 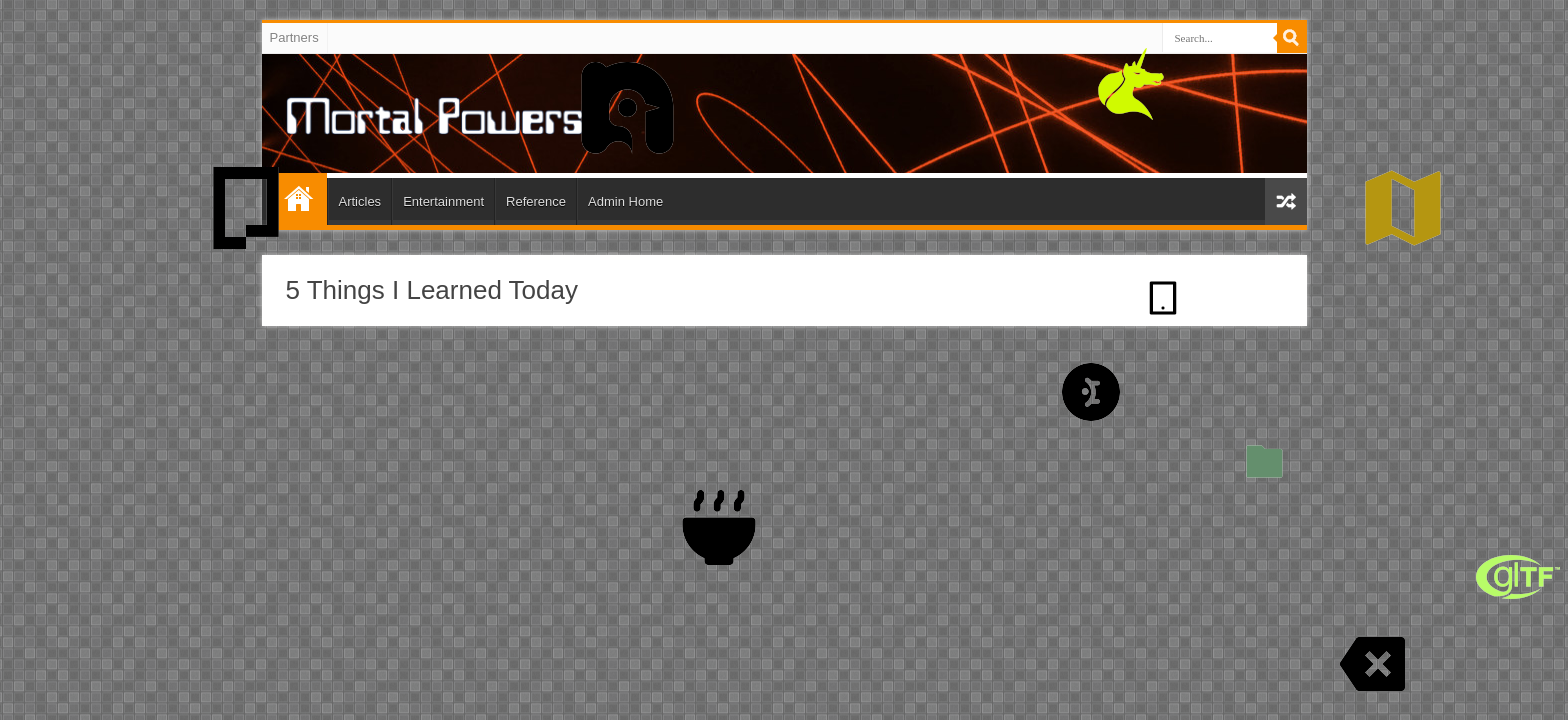 What do you see at coordinates (1403, 208) in the screenshot?
I see `open map view` at bounding box center [1403, 208].